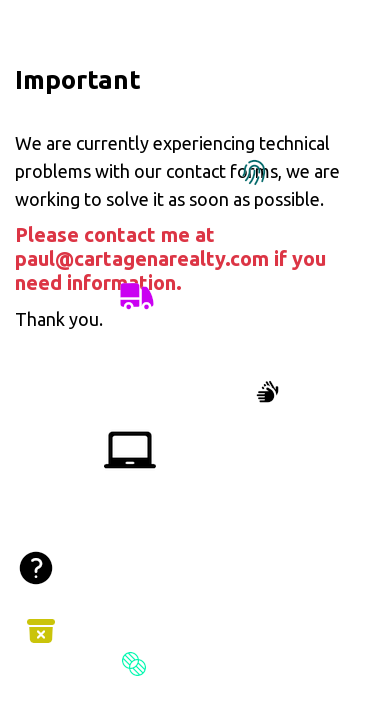 The height and width of the screenshot is (720, 375). What do you see at coordinates (254, 172) in the screenshot?
I see `authenticate with fingerprint` at bounding box center [254, 172].